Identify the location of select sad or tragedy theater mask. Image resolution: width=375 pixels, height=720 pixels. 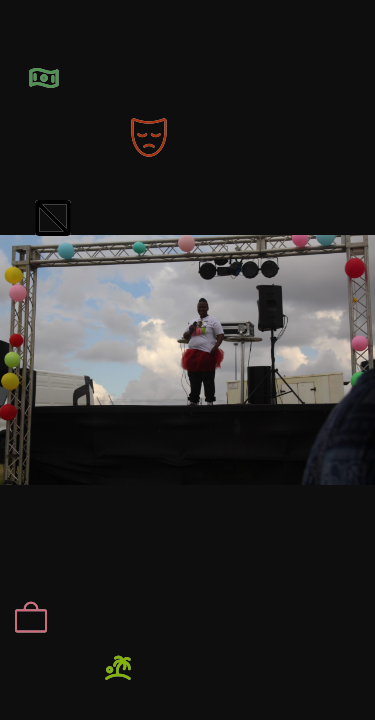
(149, 136).